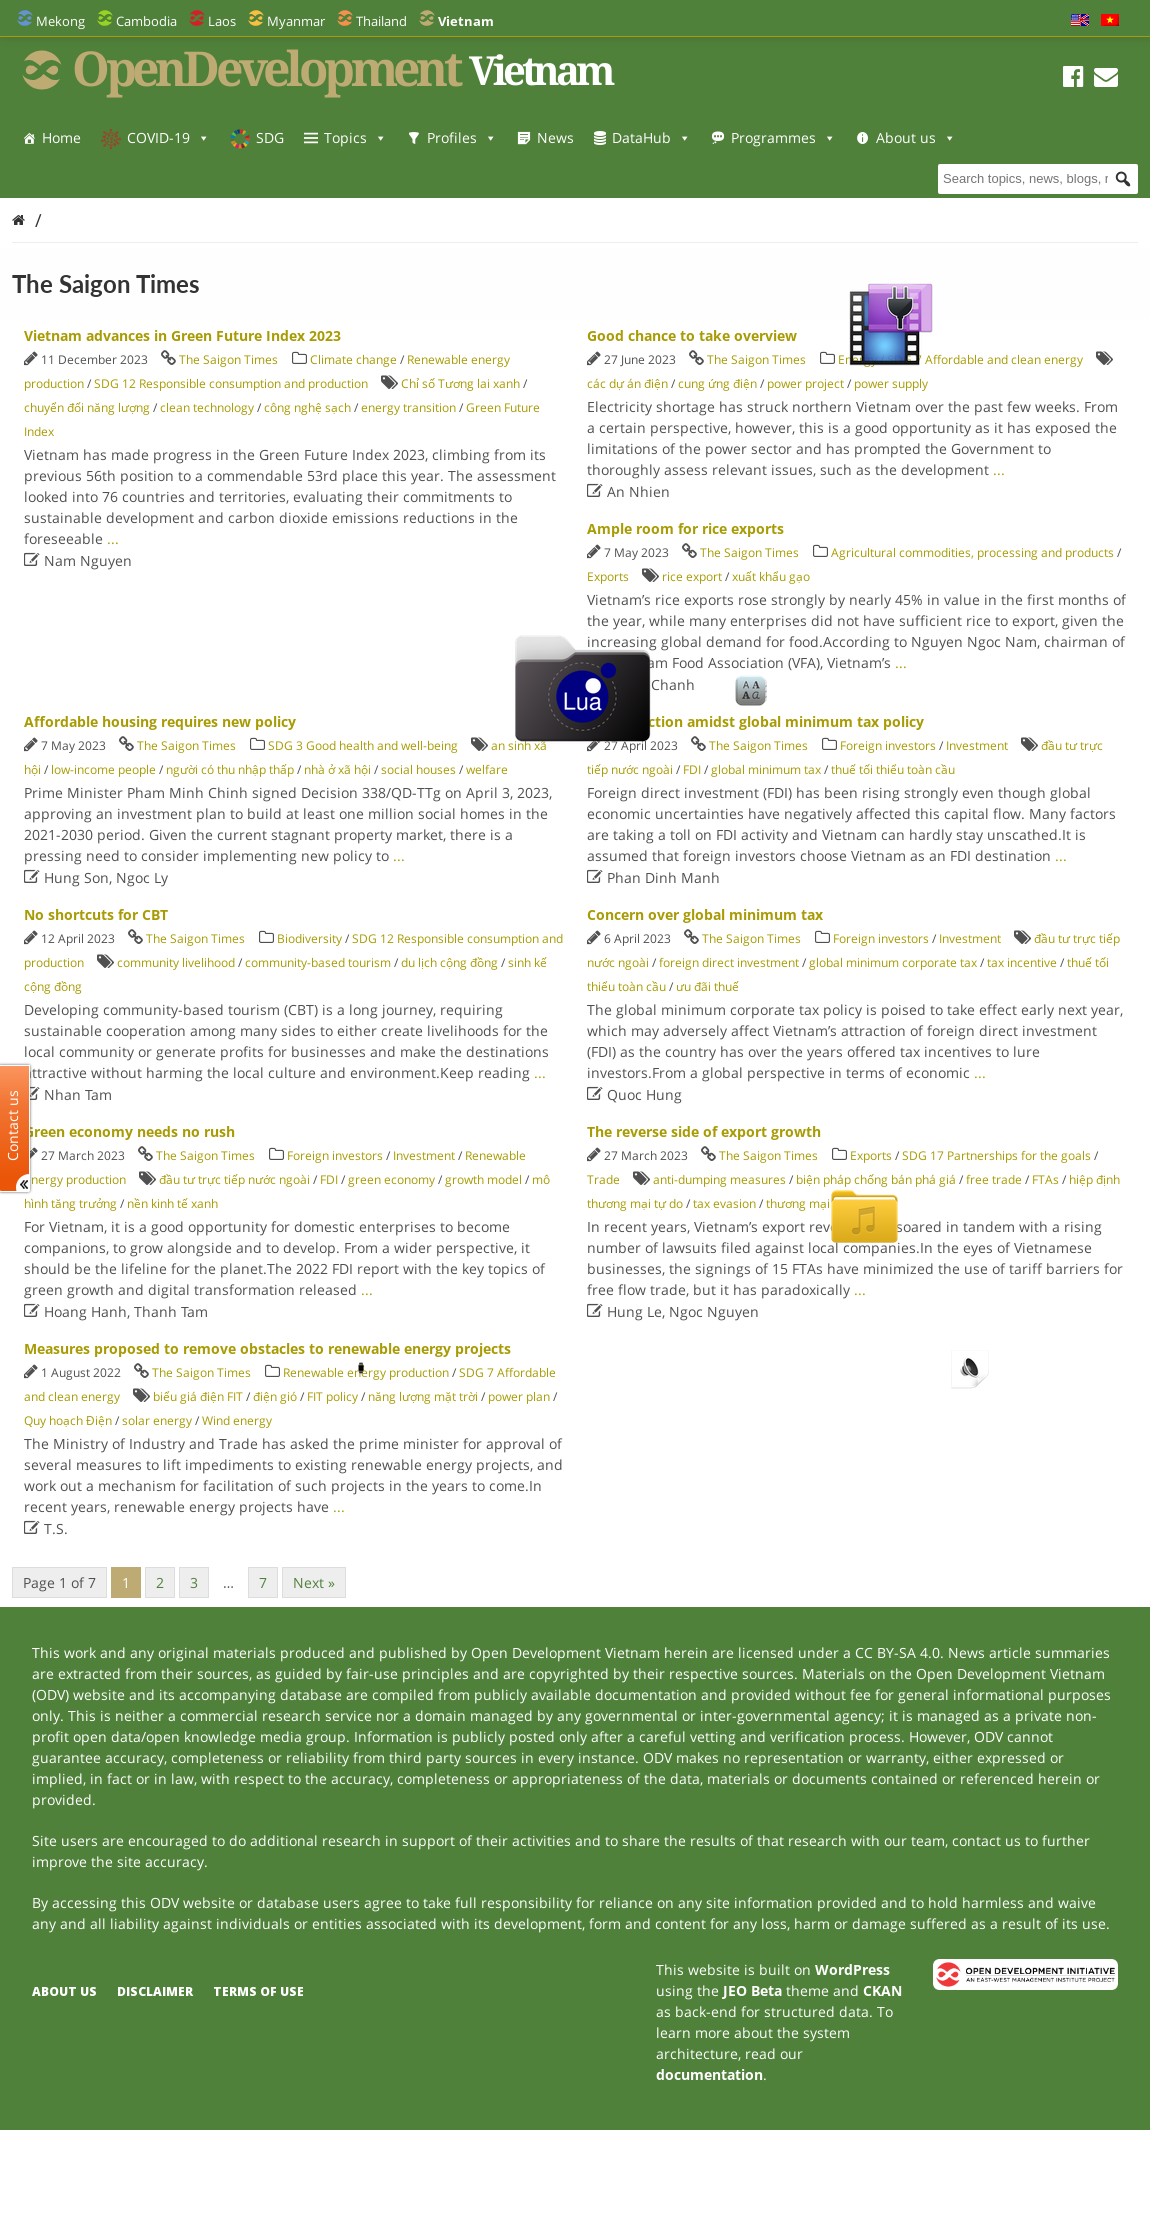 The width and height of the screenshot is (1150, 2218). Describe the element at coordinates (864, 1216) in the screenshot. I see `open your music files folder` at that location.